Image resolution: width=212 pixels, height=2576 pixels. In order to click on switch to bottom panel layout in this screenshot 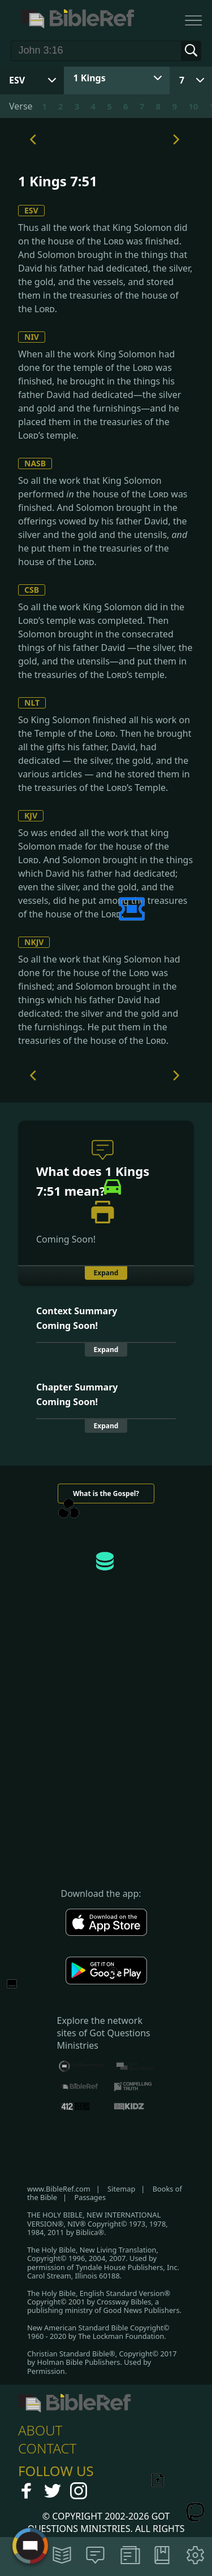, I will do `click(12, 1984)`.